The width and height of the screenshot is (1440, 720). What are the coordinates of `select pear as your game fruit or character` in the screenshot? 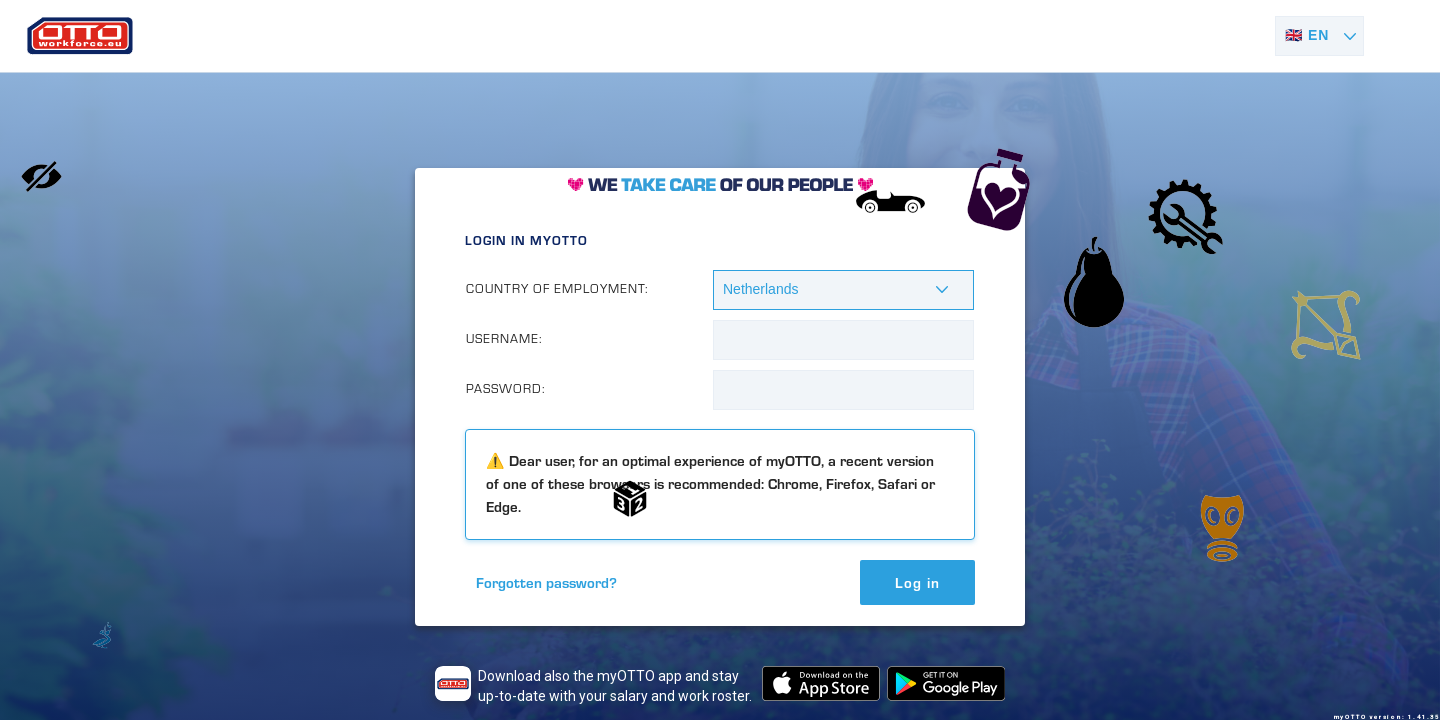 It's located at (1094, 282).